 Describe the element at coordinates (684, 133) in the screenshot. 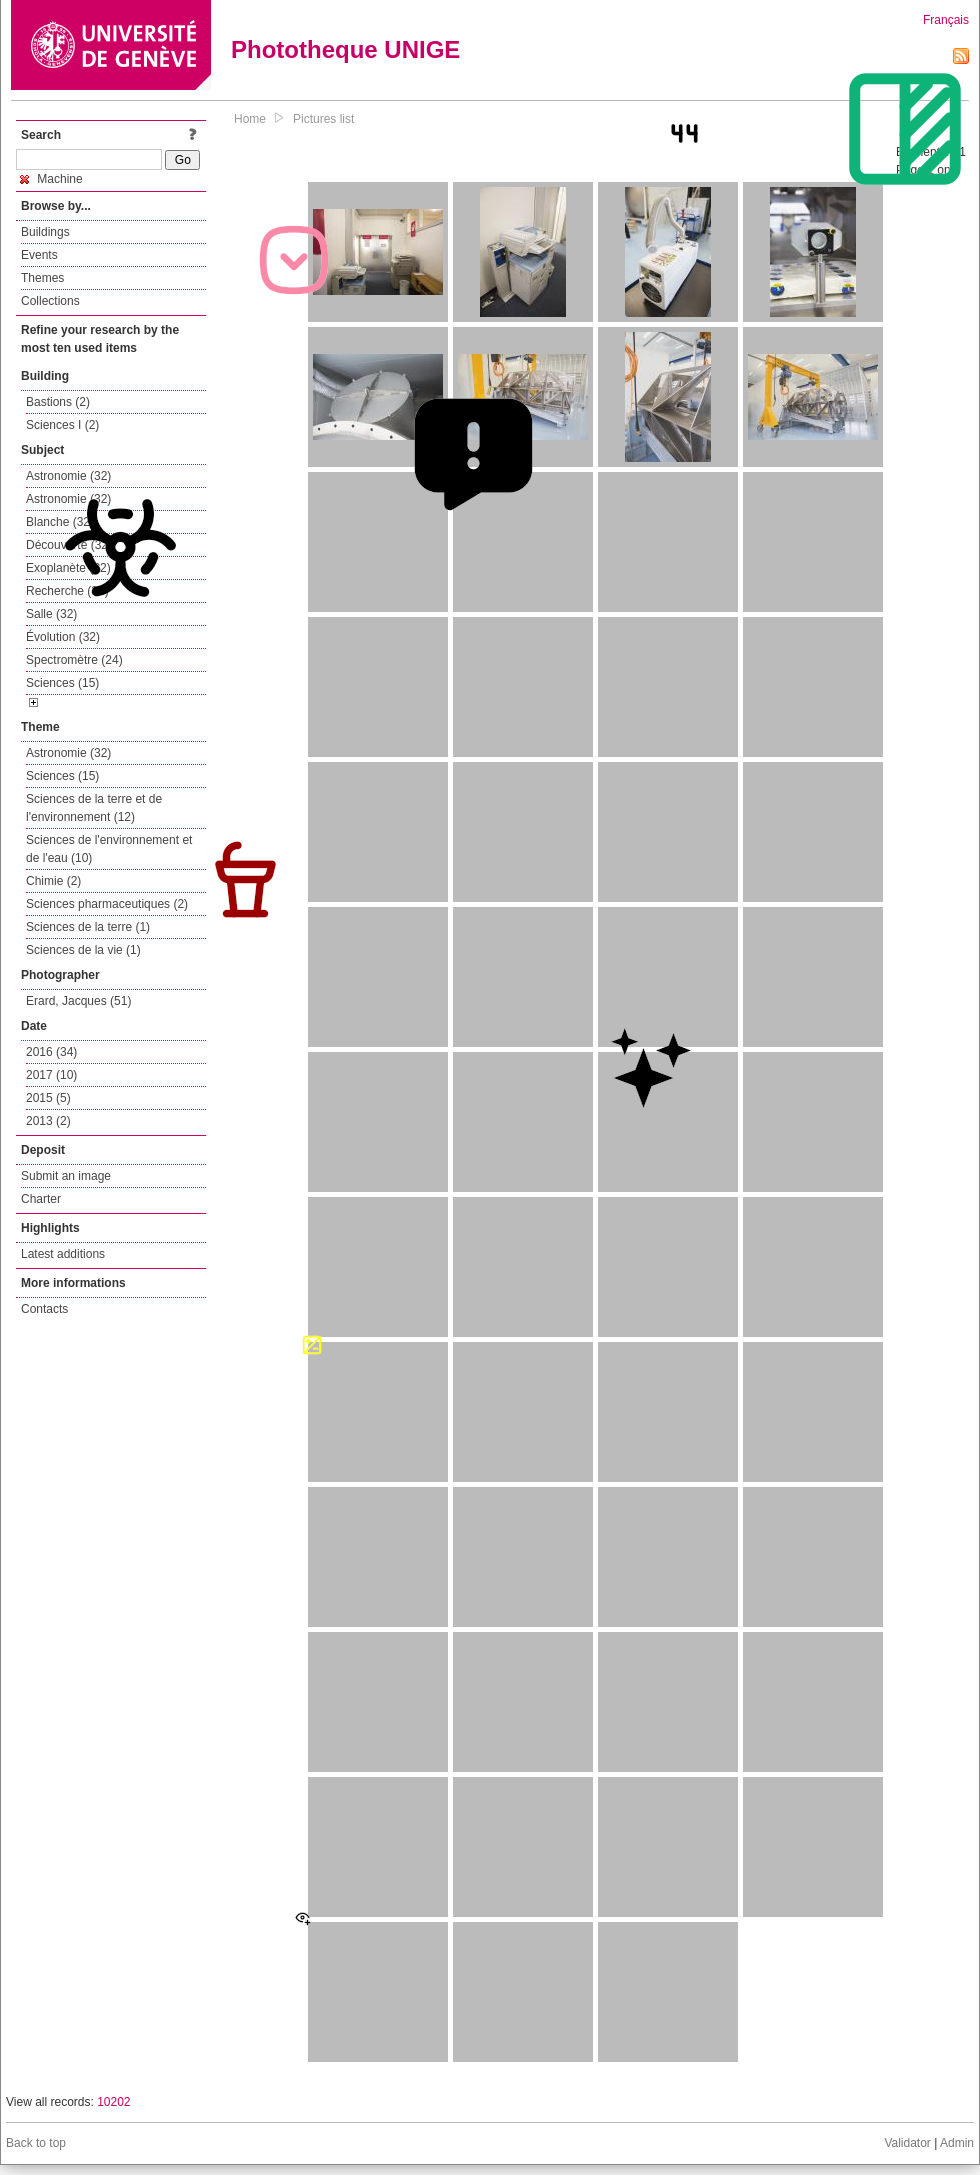

I see `indicates item number 44 in a list or sequence` at that location.